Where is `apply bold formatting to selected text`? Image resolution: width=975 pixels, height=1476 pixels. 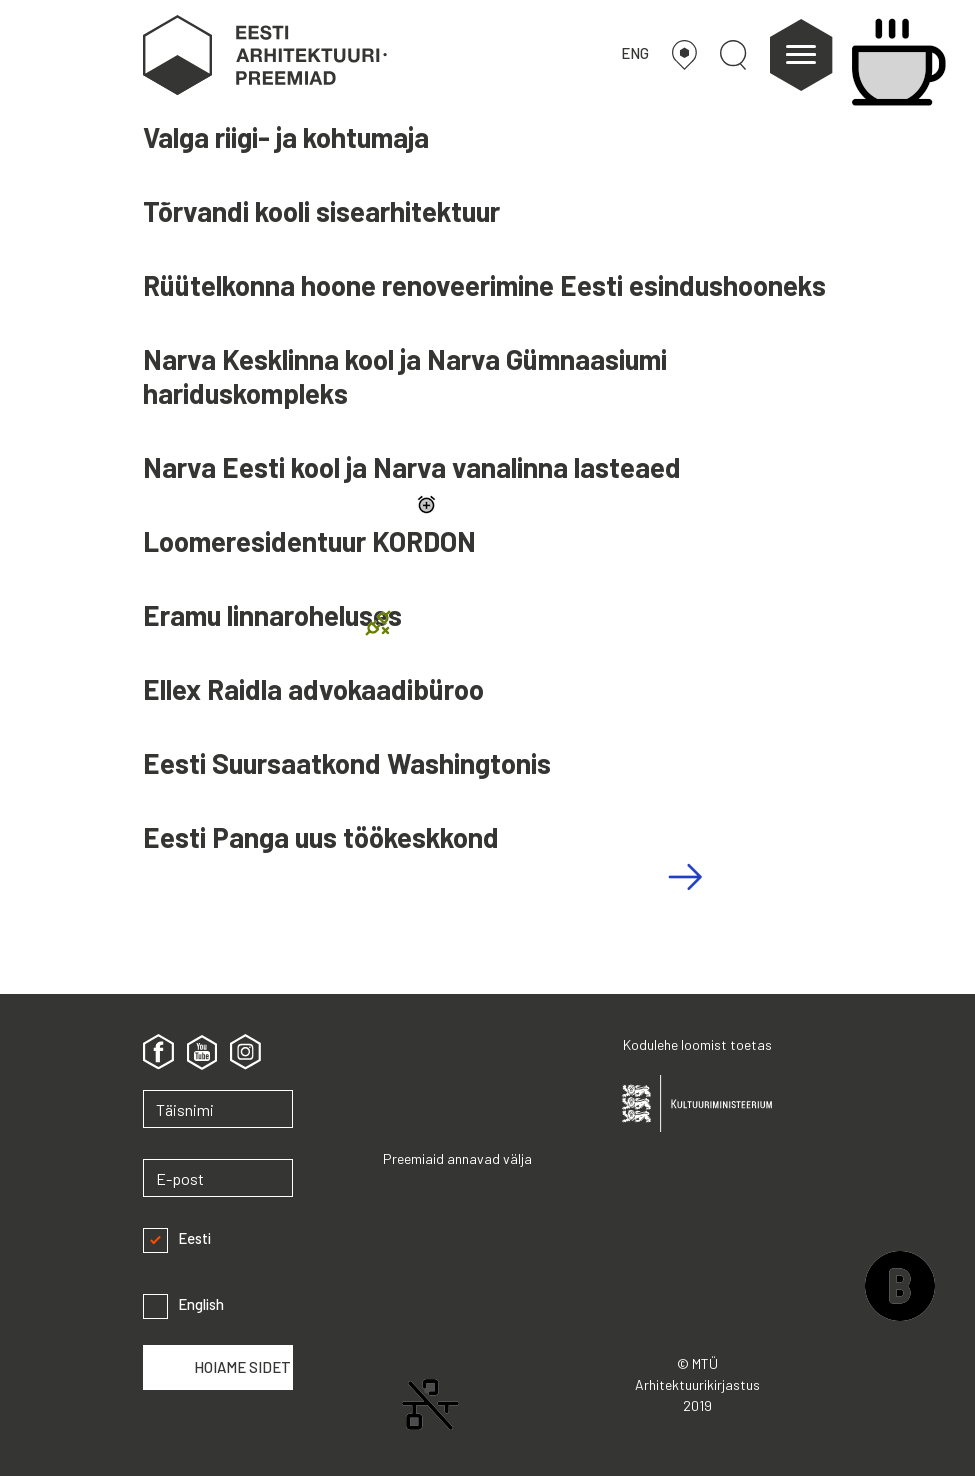 apply bold formatting to selected text is located at coordinates (900, 1286).